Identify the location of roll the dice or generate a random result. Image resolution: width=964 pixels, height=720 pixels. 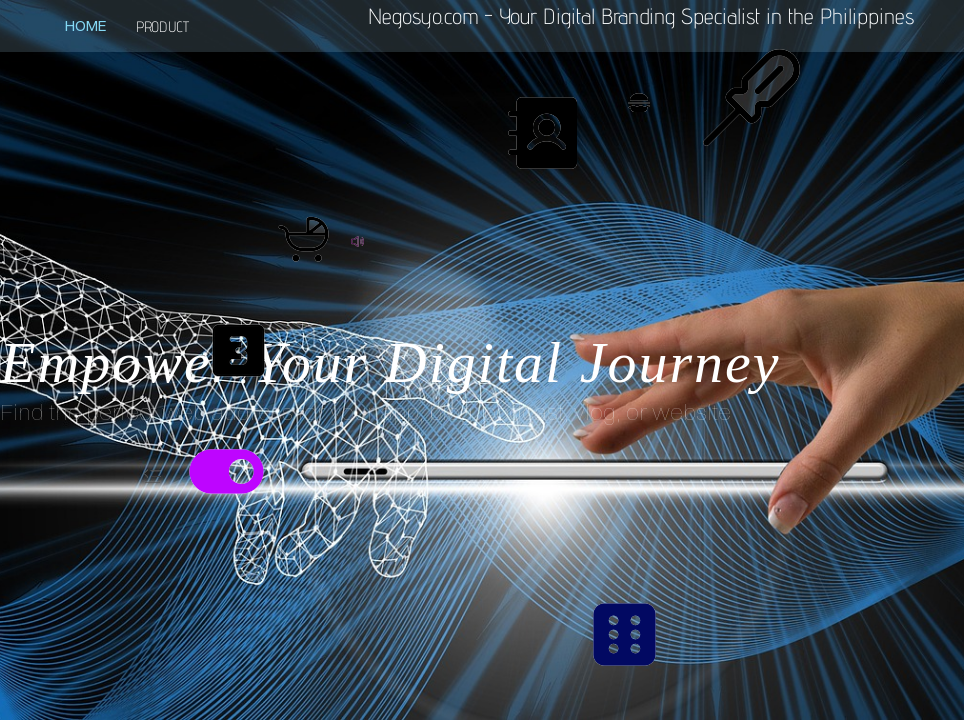
(624, 634).